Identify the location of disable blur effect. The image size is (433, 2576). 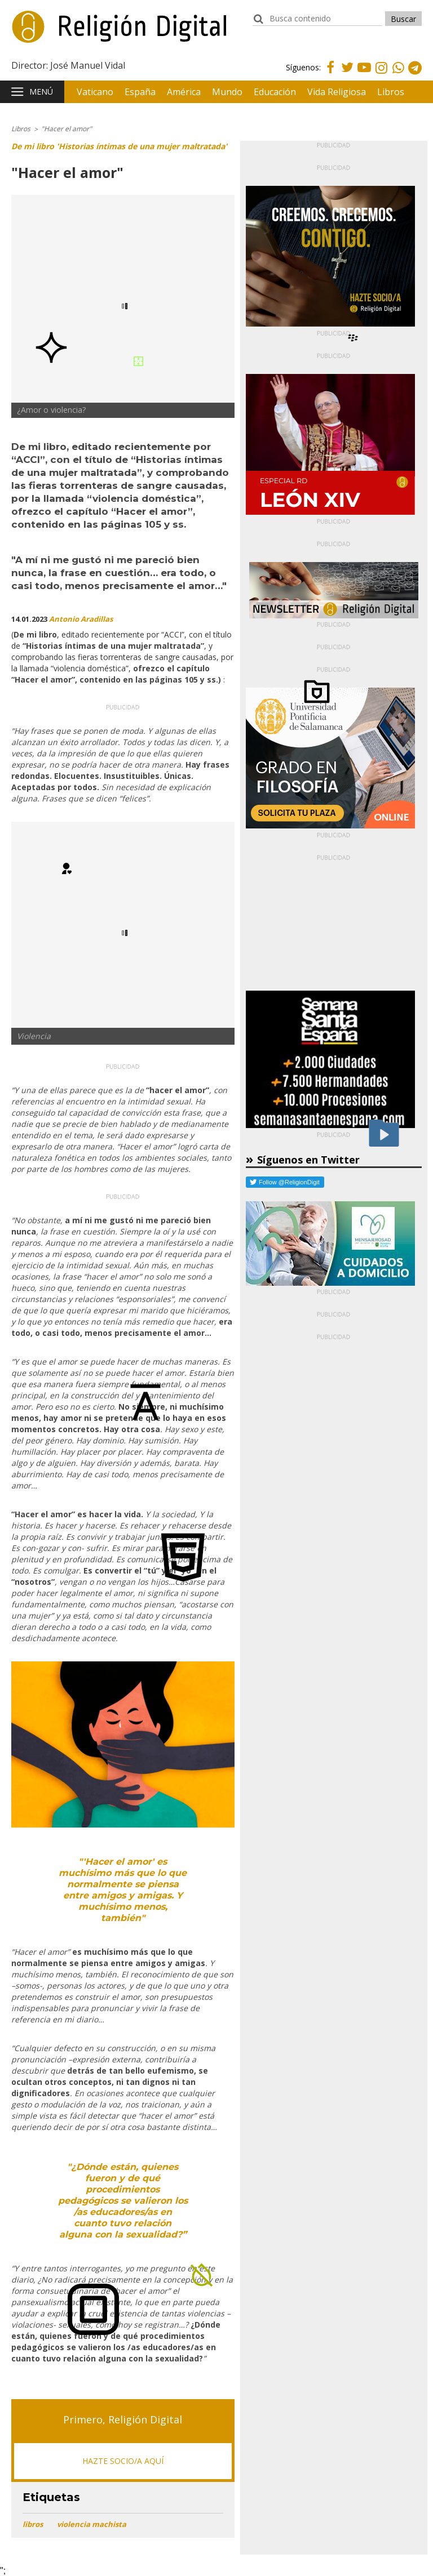
(201, 2275).